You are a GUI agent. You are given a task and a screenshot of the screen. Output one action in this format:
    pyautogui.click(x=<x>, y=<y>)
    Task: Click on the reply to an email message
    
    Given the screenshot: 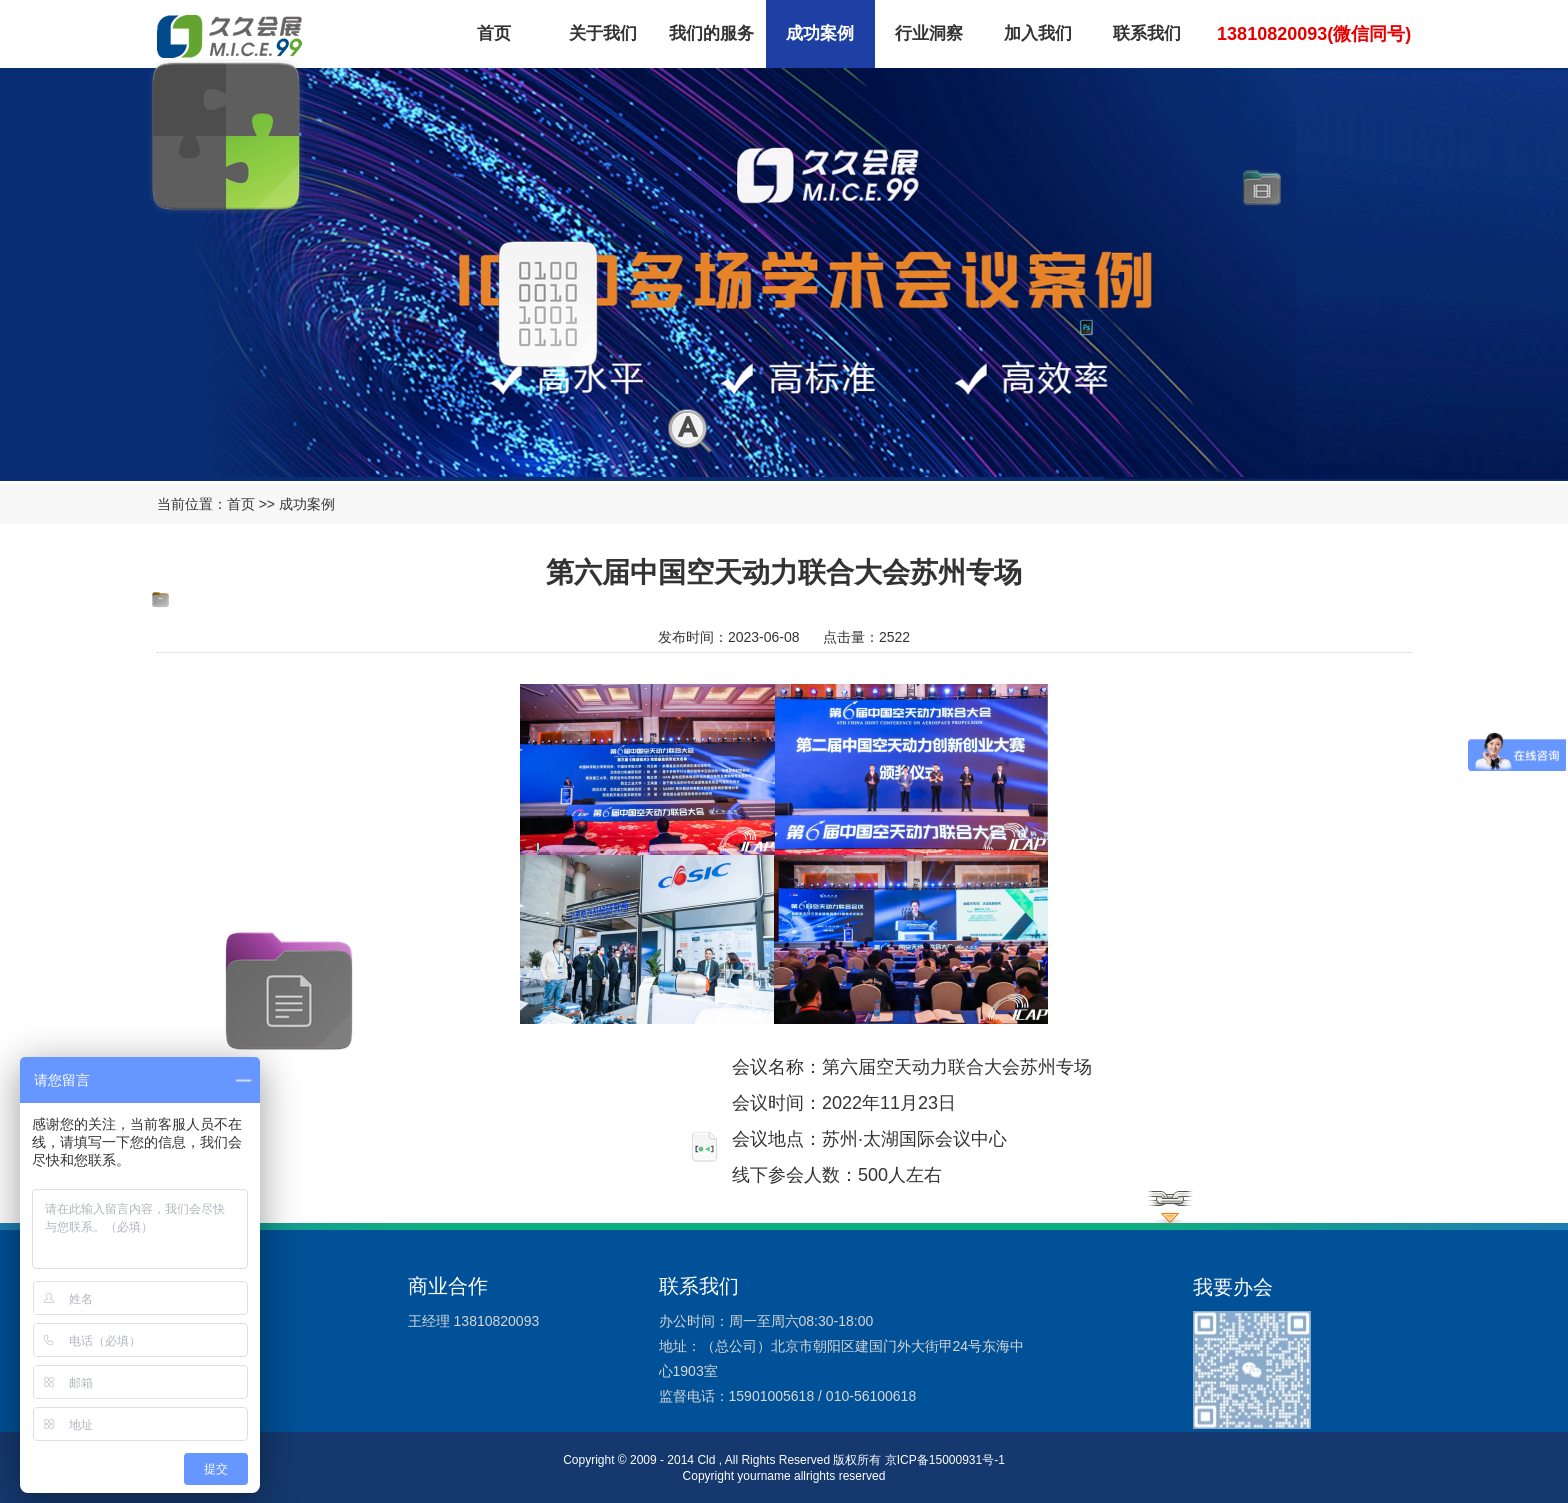 What is the action you would take?
    pyautogui.click(x=797, y=910)
    